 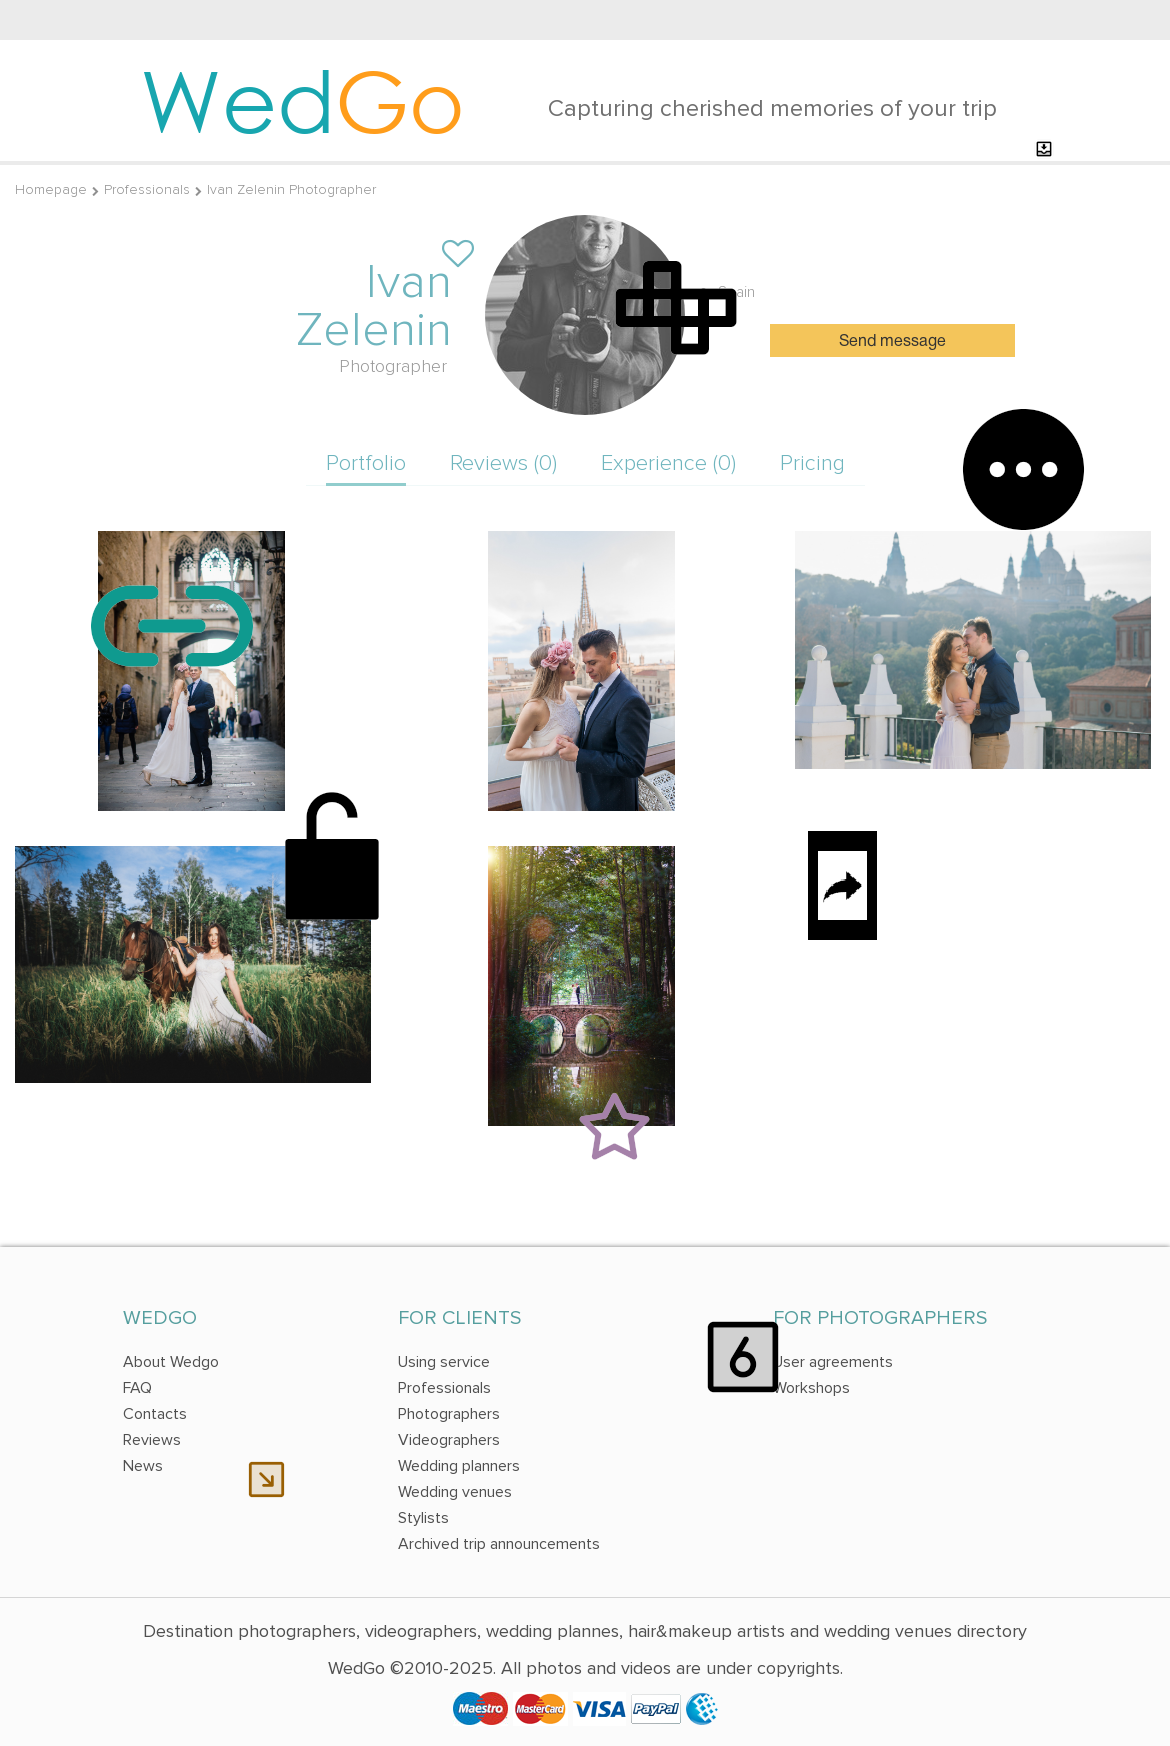 What do you see at coordinates (1023, 469) in the screenshot?
I see `access more options or actions` at bounding box center [1023, 469].